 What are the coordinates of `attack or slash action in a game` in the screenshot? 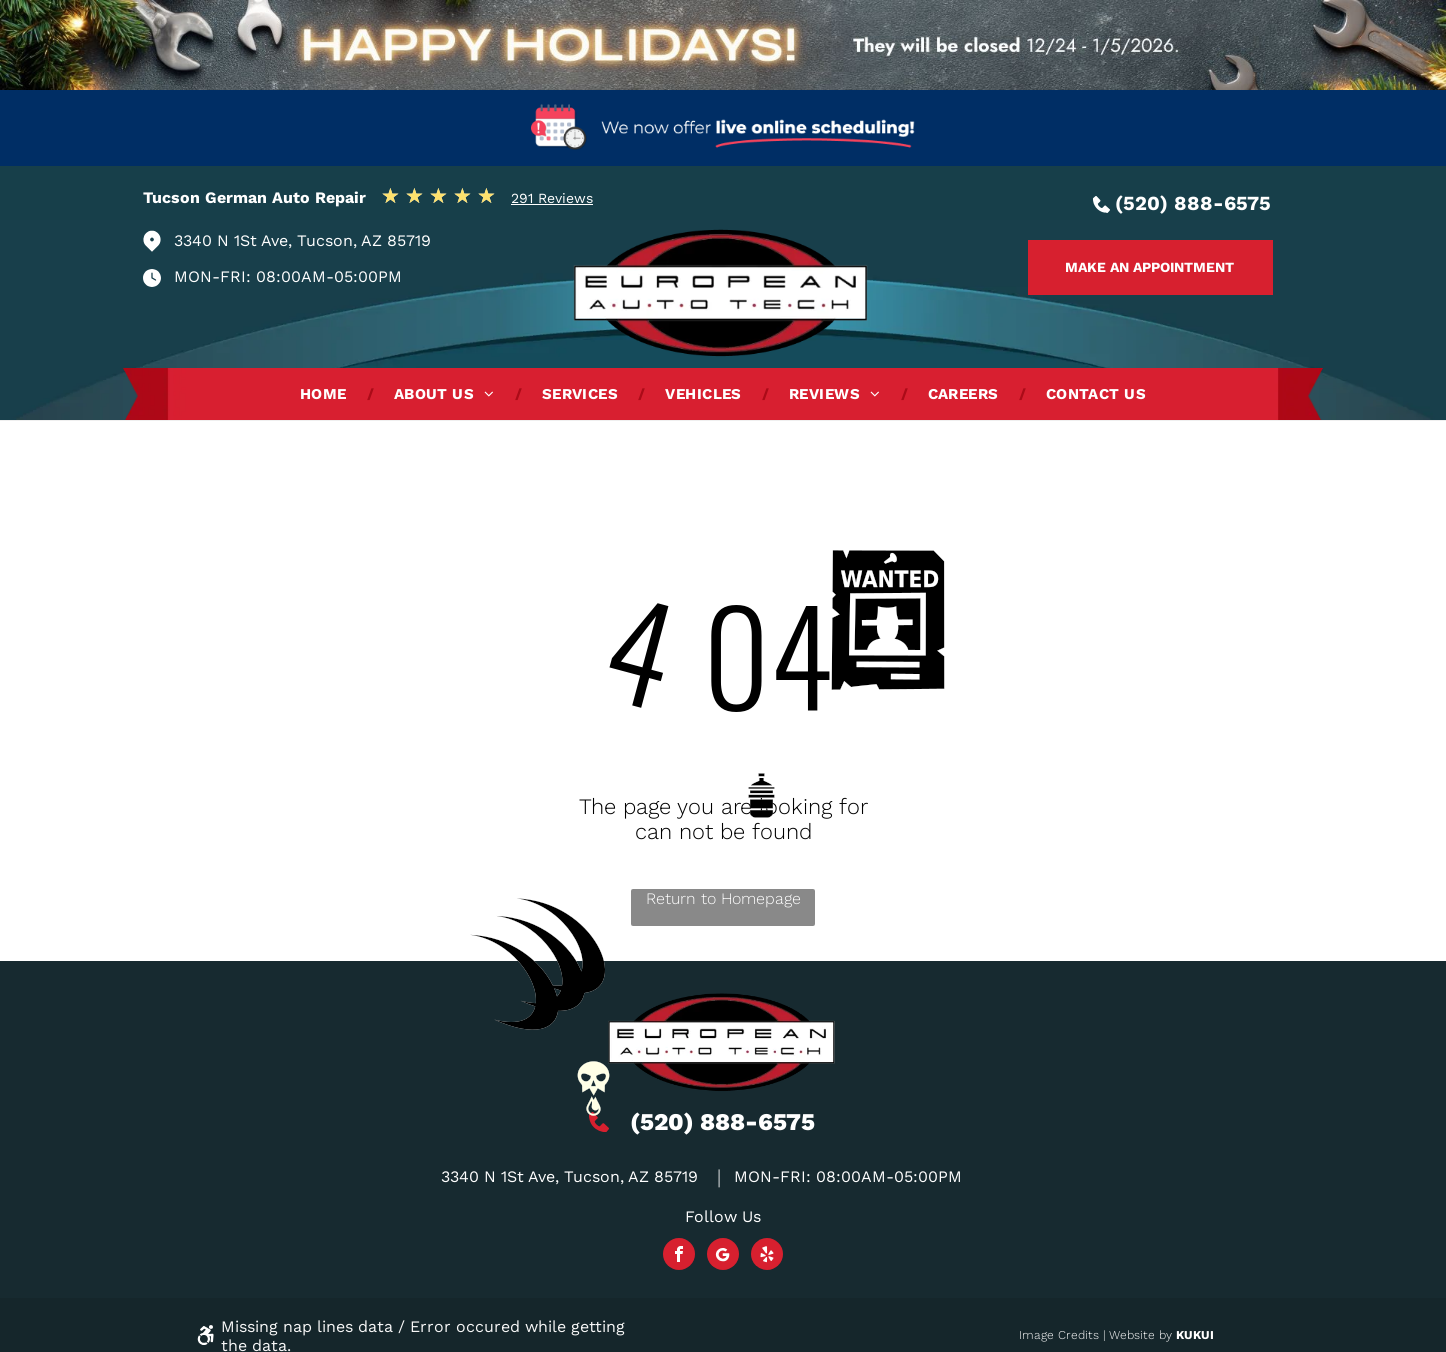 It's located at (537, 964).